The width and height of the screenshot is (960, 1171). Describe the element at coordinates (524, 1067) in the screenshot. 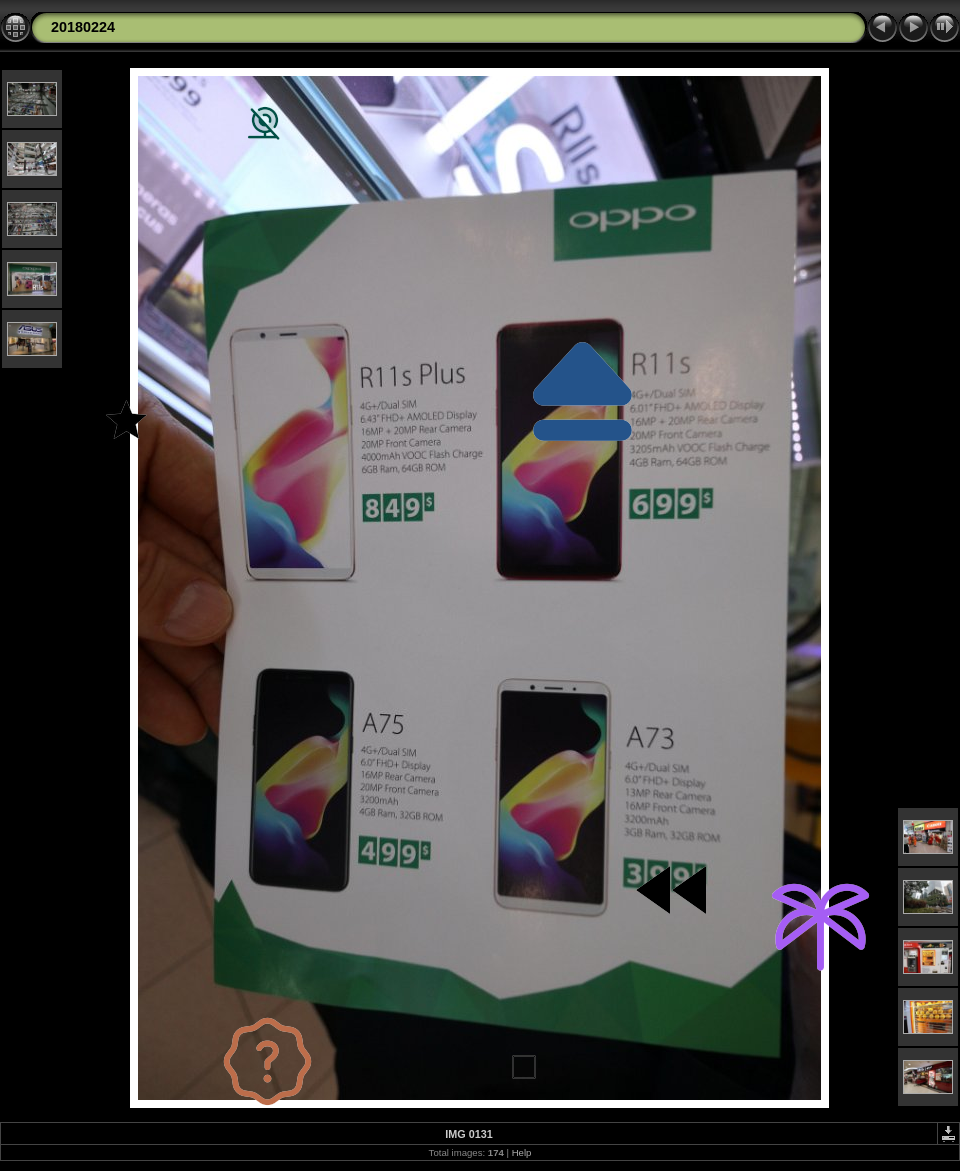

I see `stop media playback` at that location.